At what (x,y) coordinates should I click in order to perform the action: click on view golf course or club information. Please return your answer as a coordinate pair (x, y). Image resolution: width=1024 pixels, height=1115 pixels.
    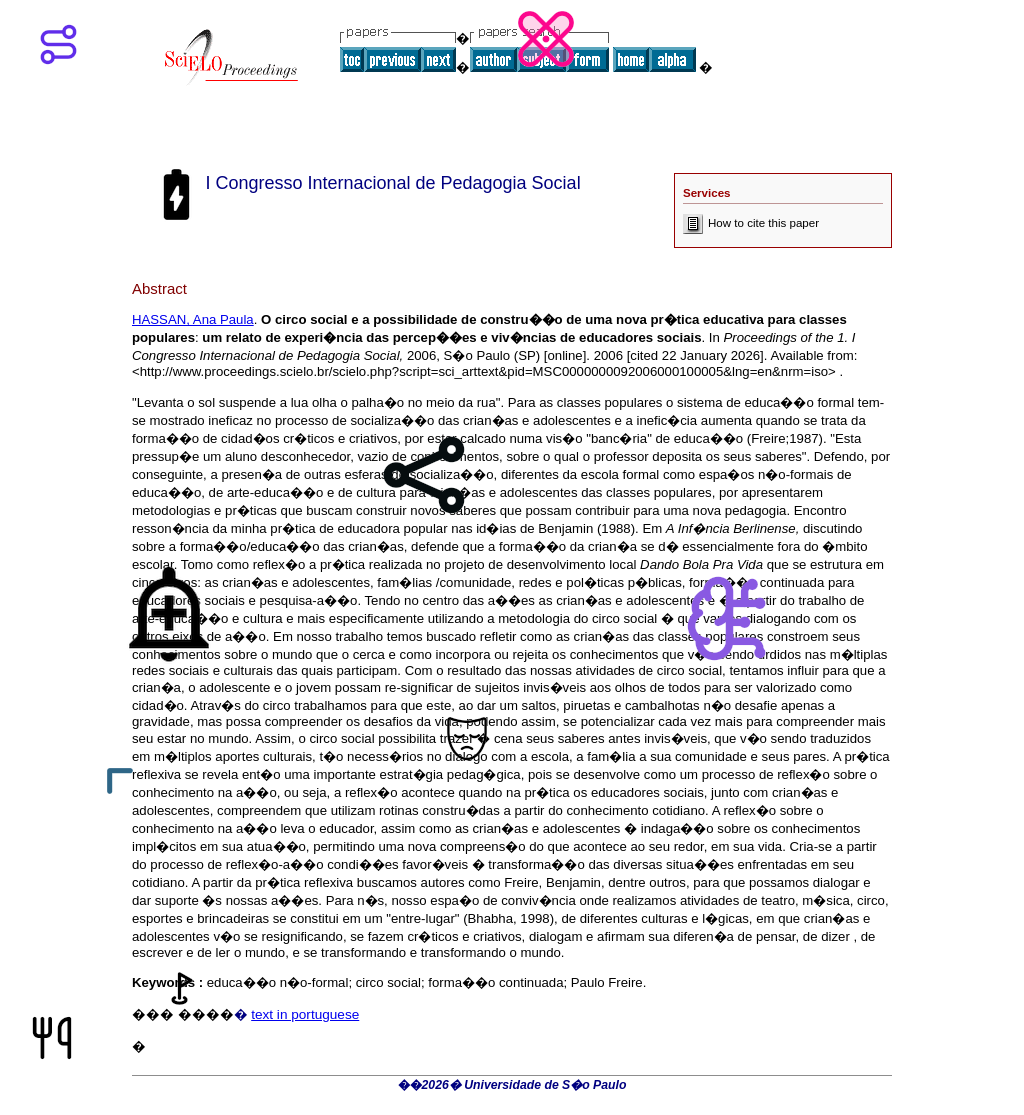
    Looking at the image, I should click on (179, 988).